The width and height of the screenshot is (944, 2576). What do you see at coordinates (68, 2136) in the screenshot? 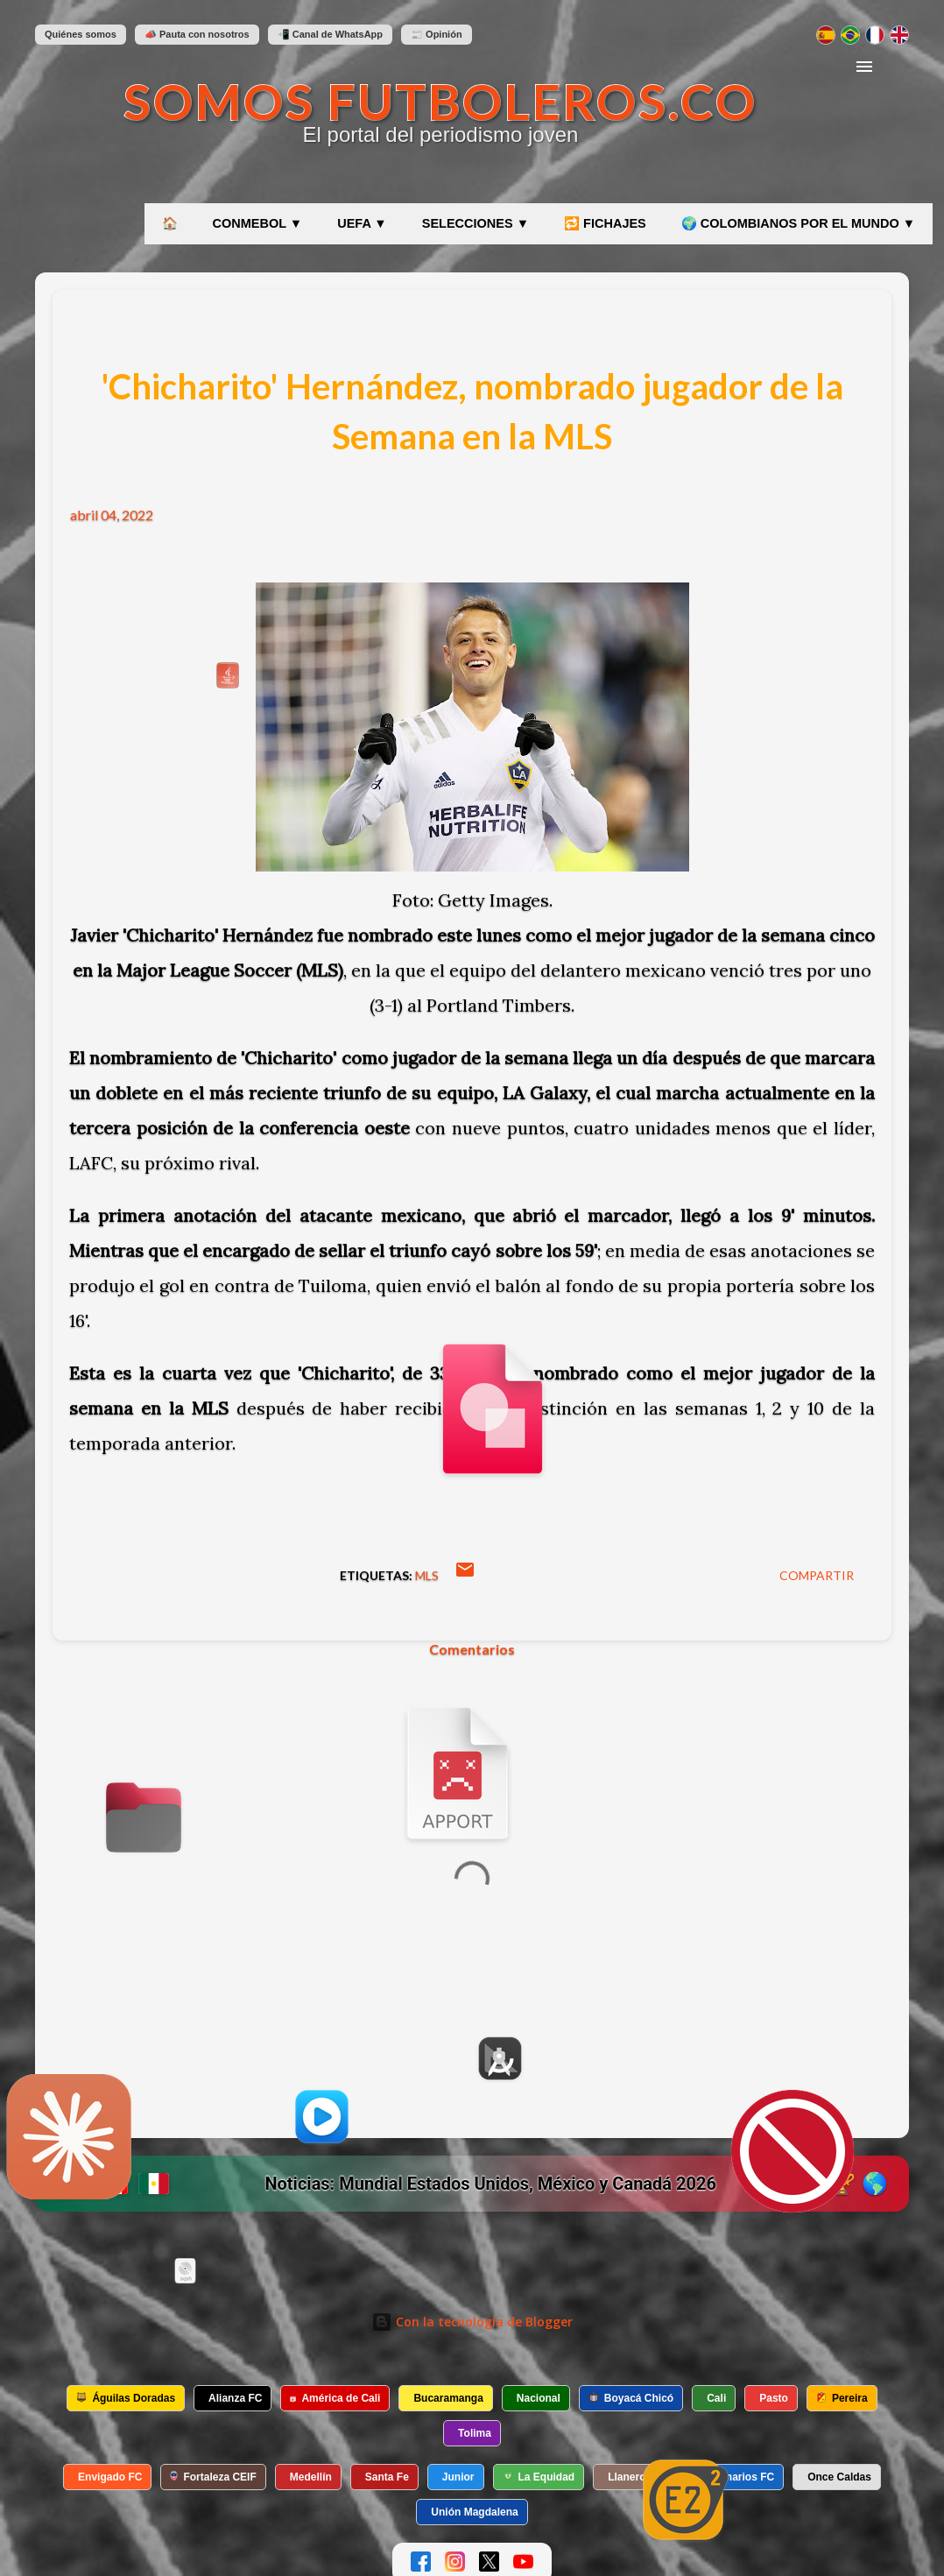
I see `open the Claude AI assistant app` at bounding box center [68, 2136].